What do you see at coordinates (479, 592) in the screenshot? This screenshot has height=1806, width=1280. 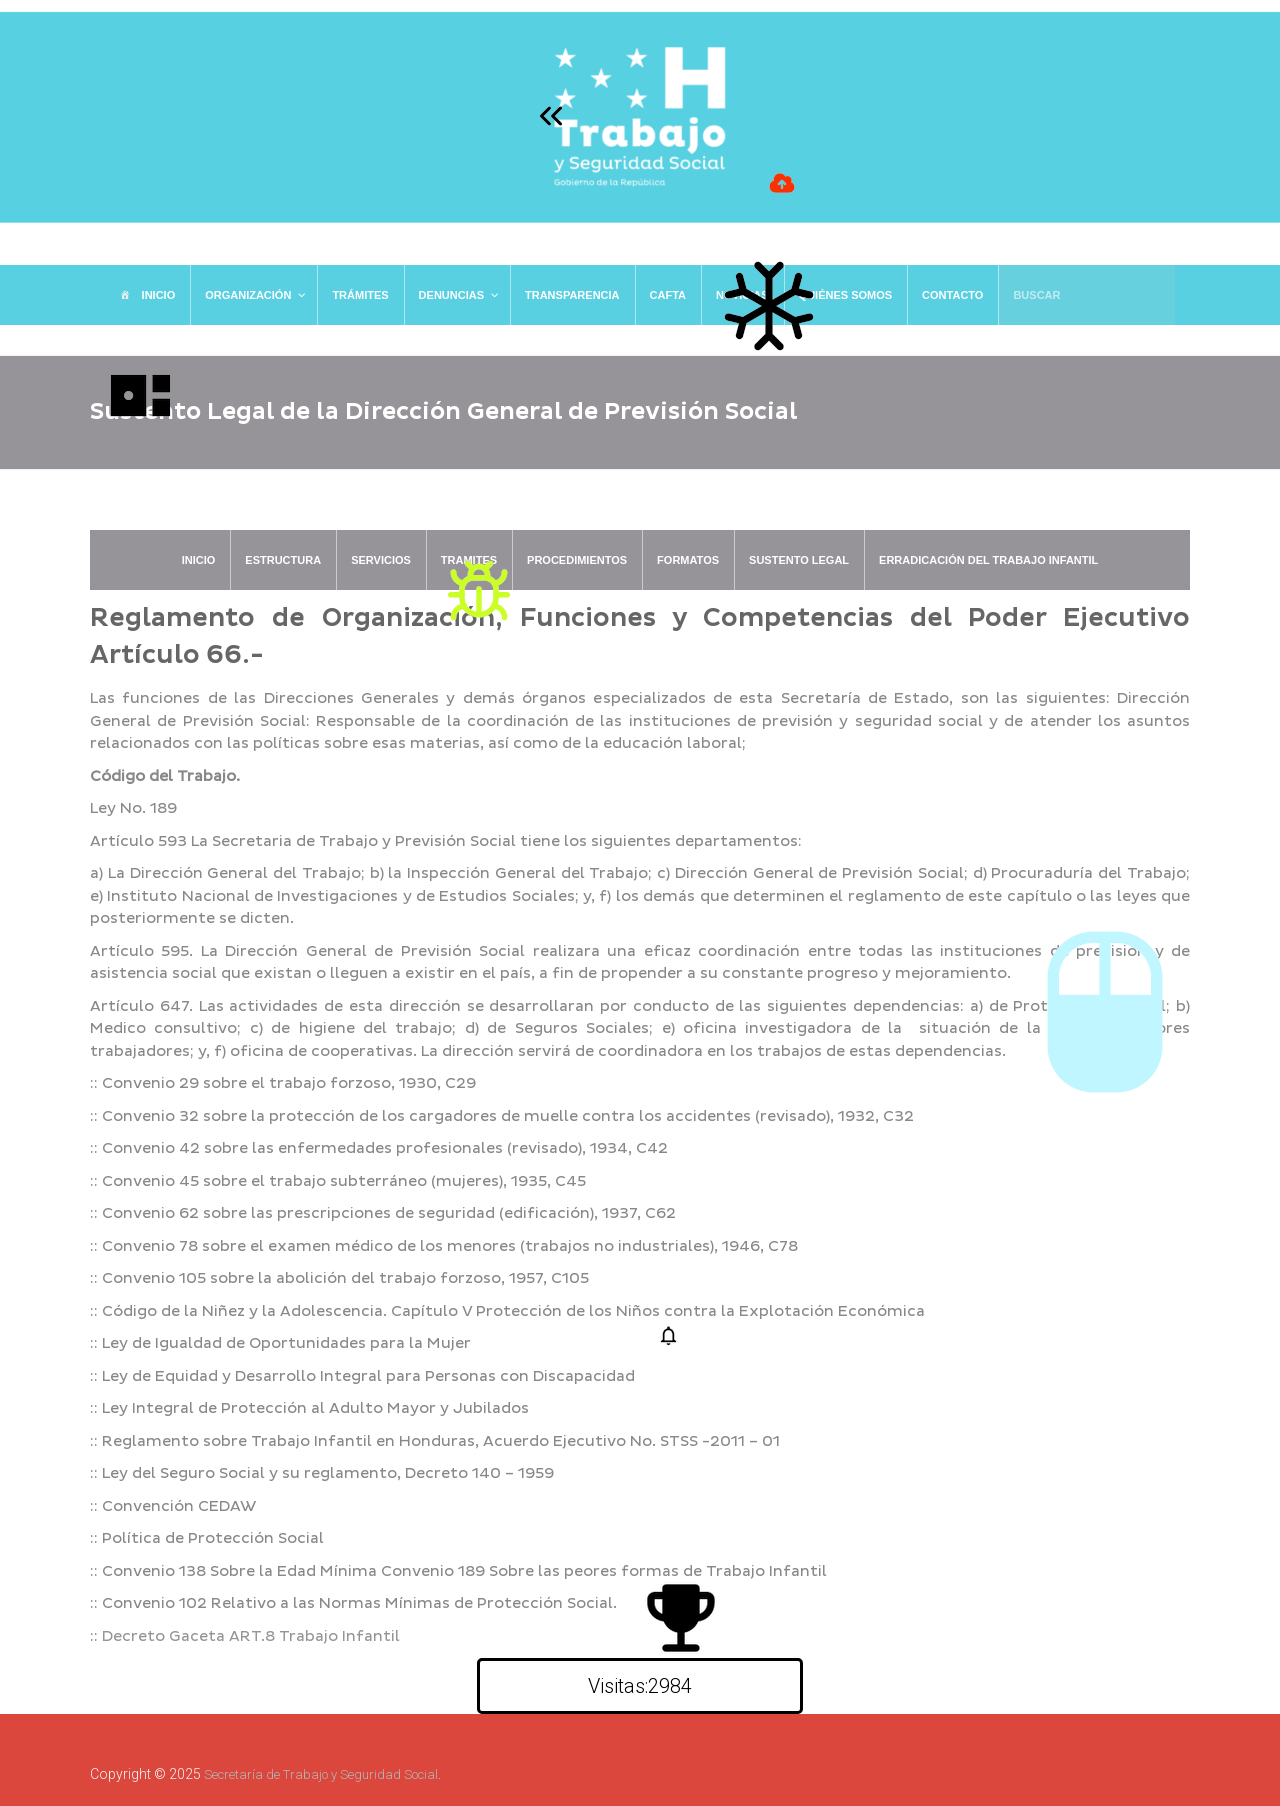 I see `report a bug or issue` at bounding box center [479, 592].